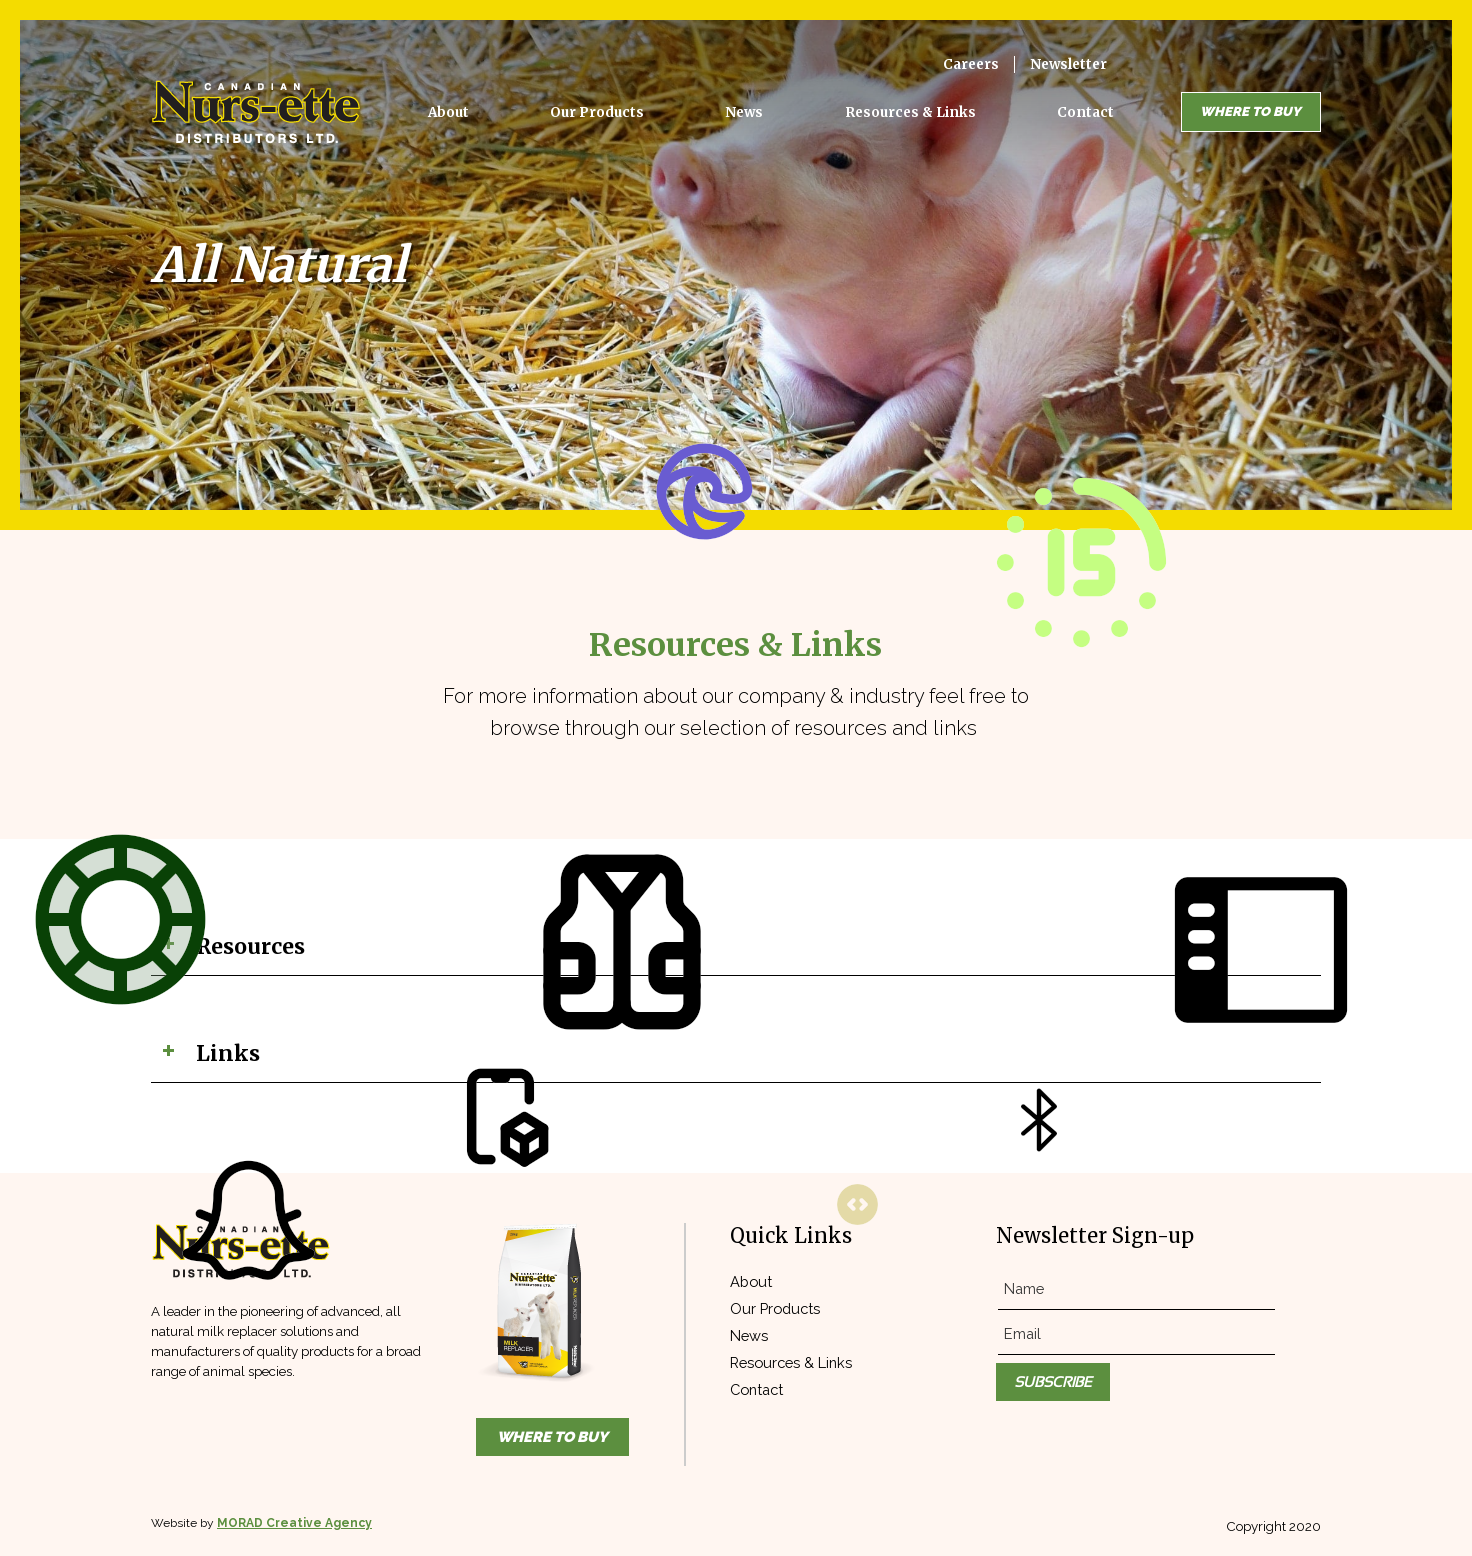 This screenshot has height=1556, width=1472. Describe the element at coordinates (1039, 1120) in the screenshot. I see `toggle bluetooth connectivity on or off` at that location.